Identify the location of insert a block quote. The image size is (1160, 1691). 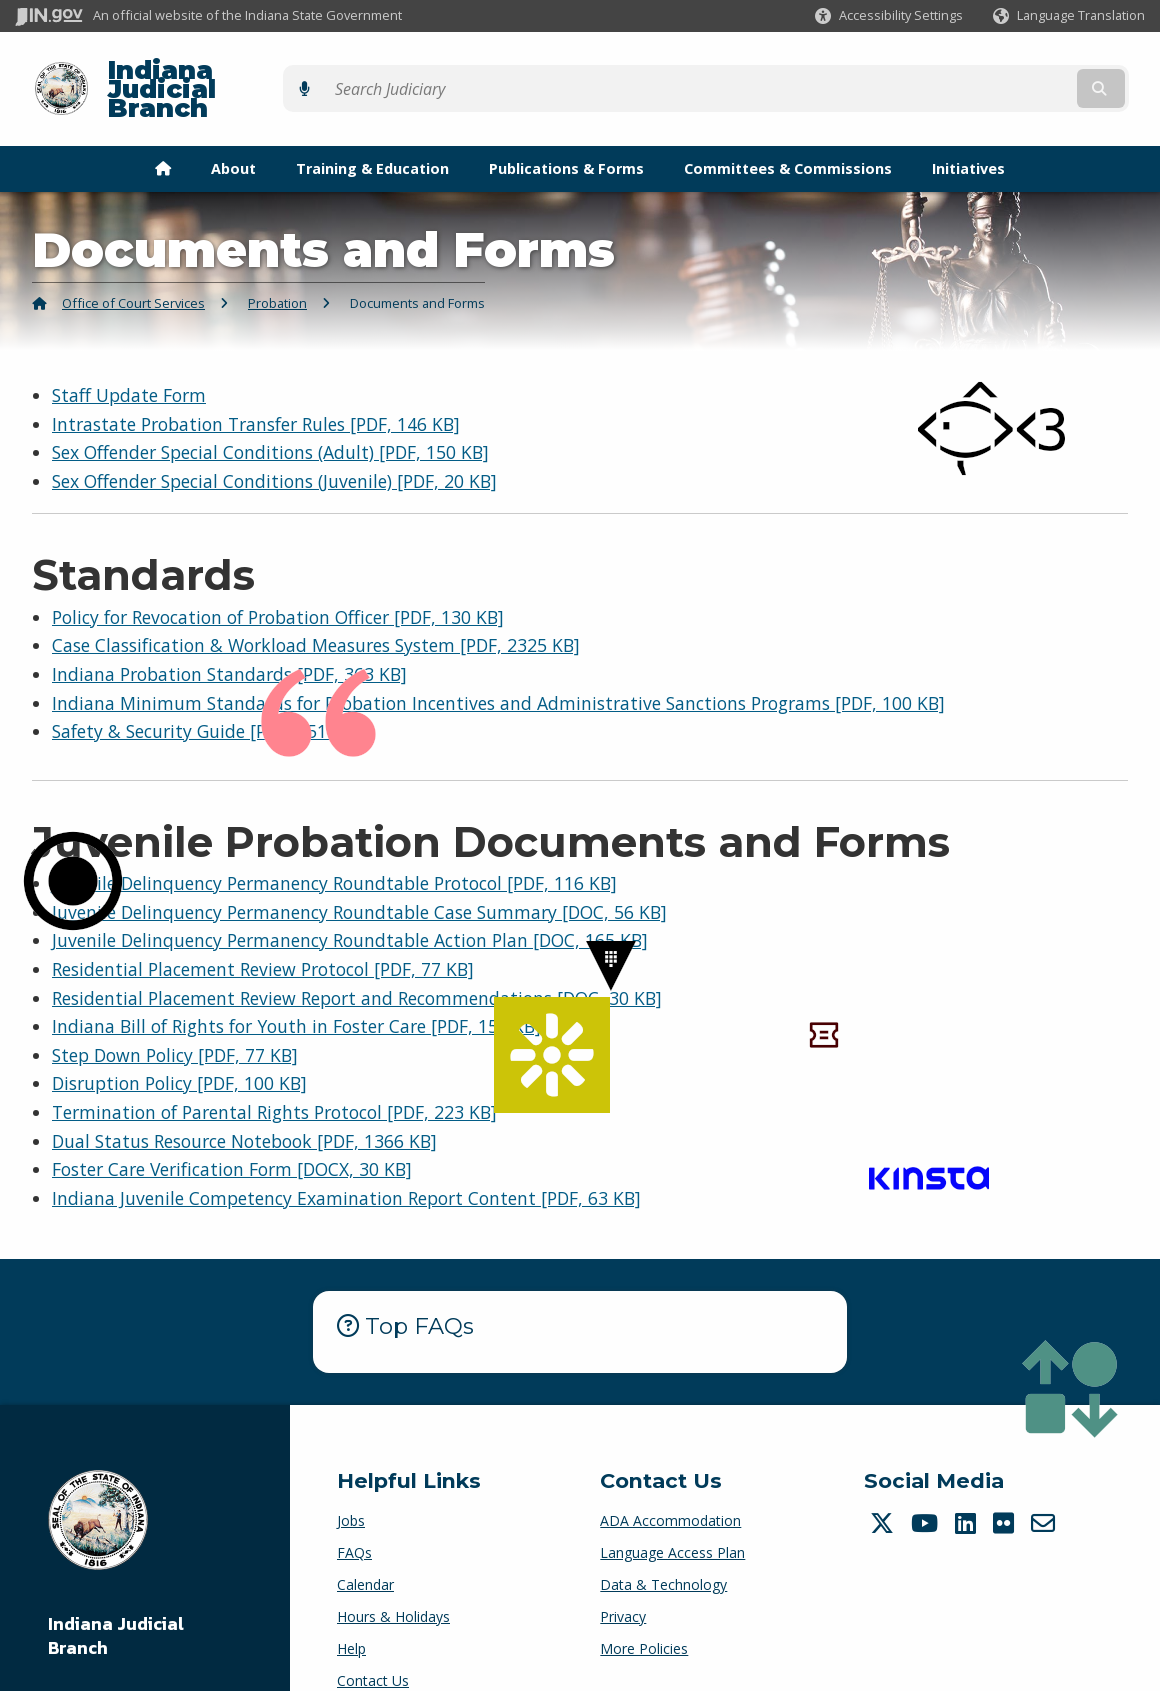
(319, 715).